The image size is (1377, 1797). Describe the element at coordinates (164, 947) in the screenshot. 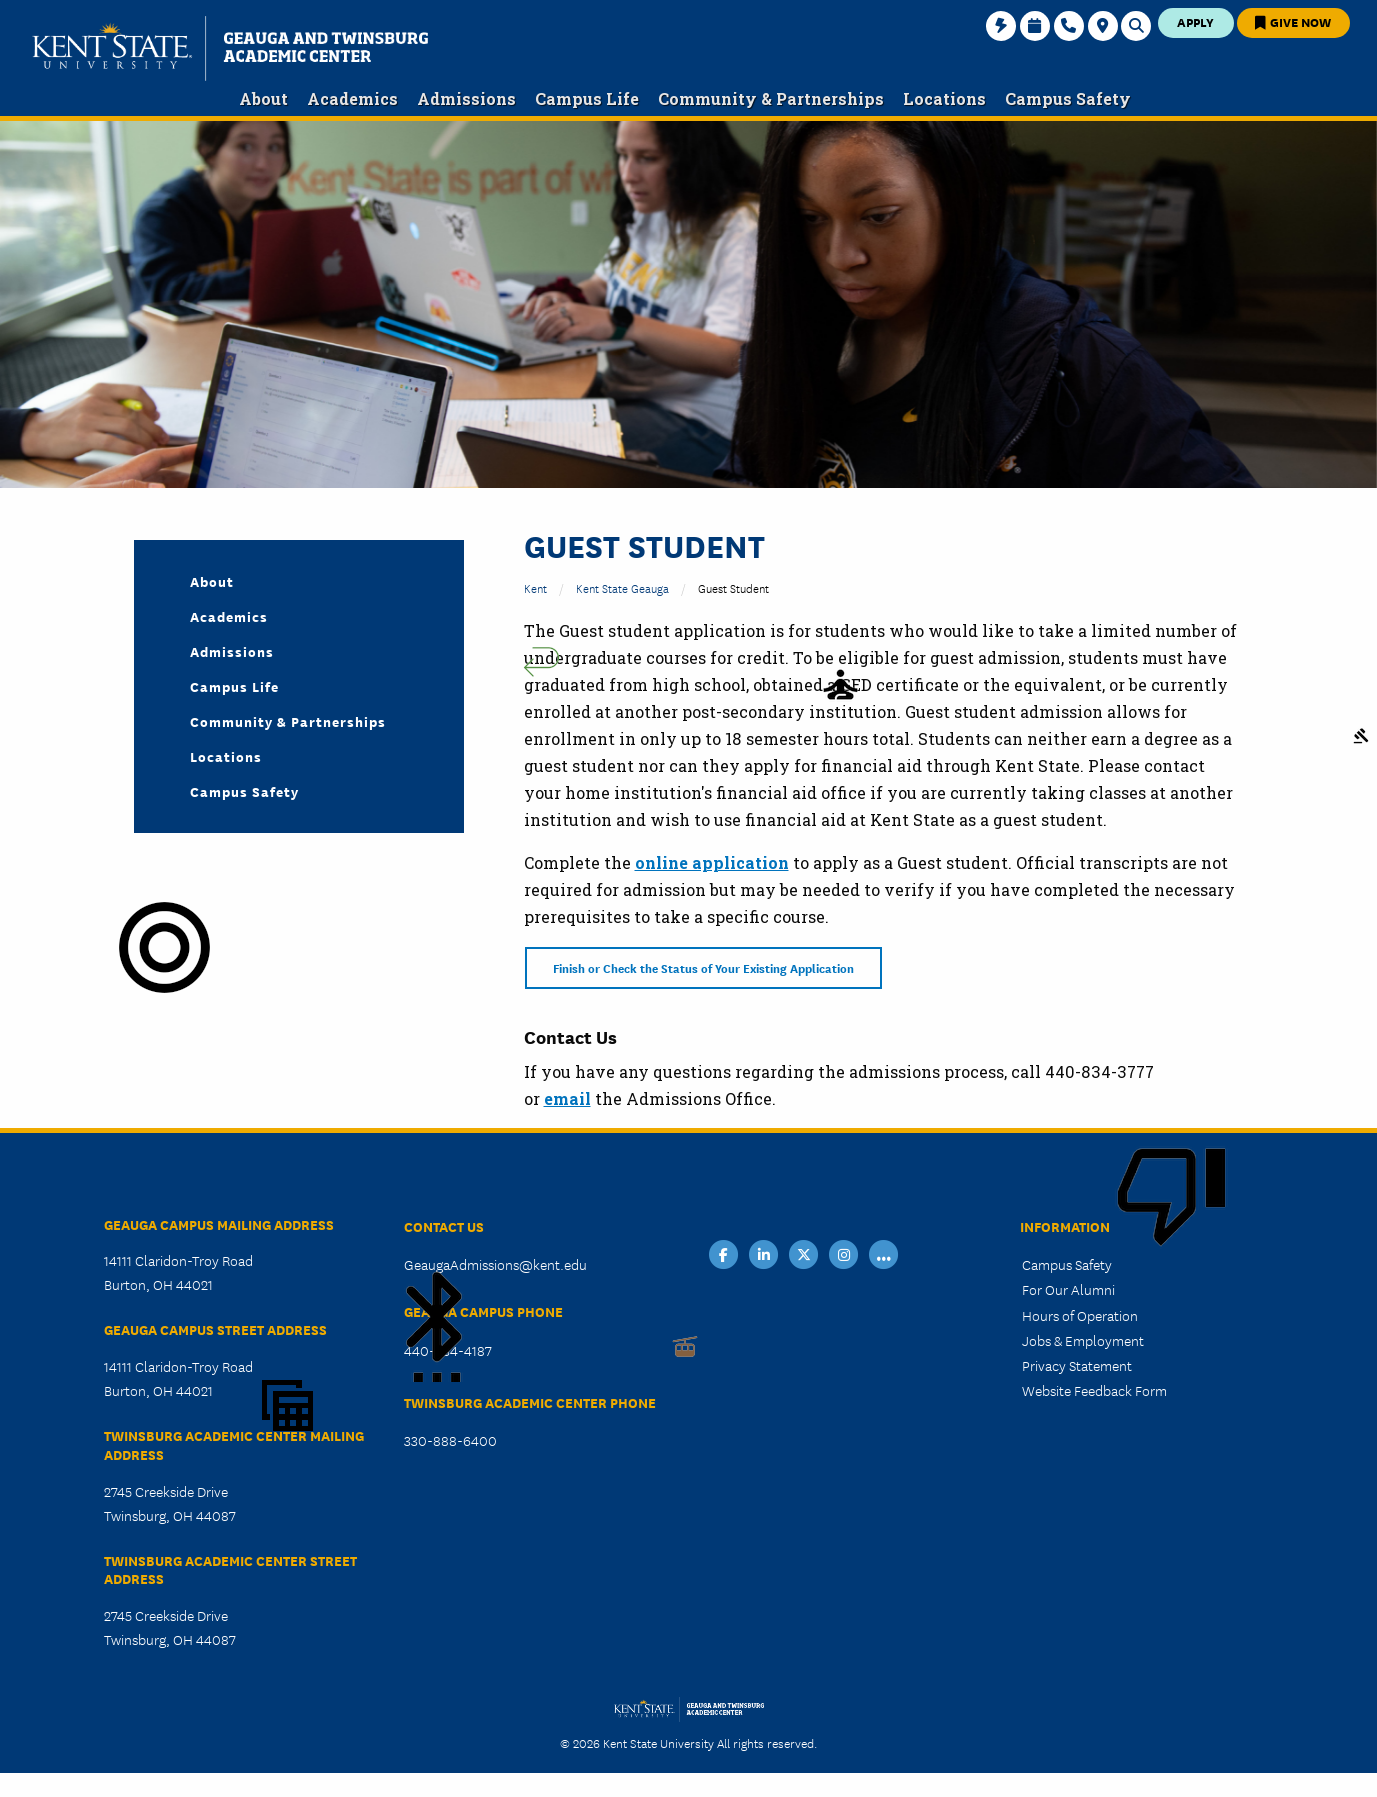

I see `playstation circle button icon` at that location.